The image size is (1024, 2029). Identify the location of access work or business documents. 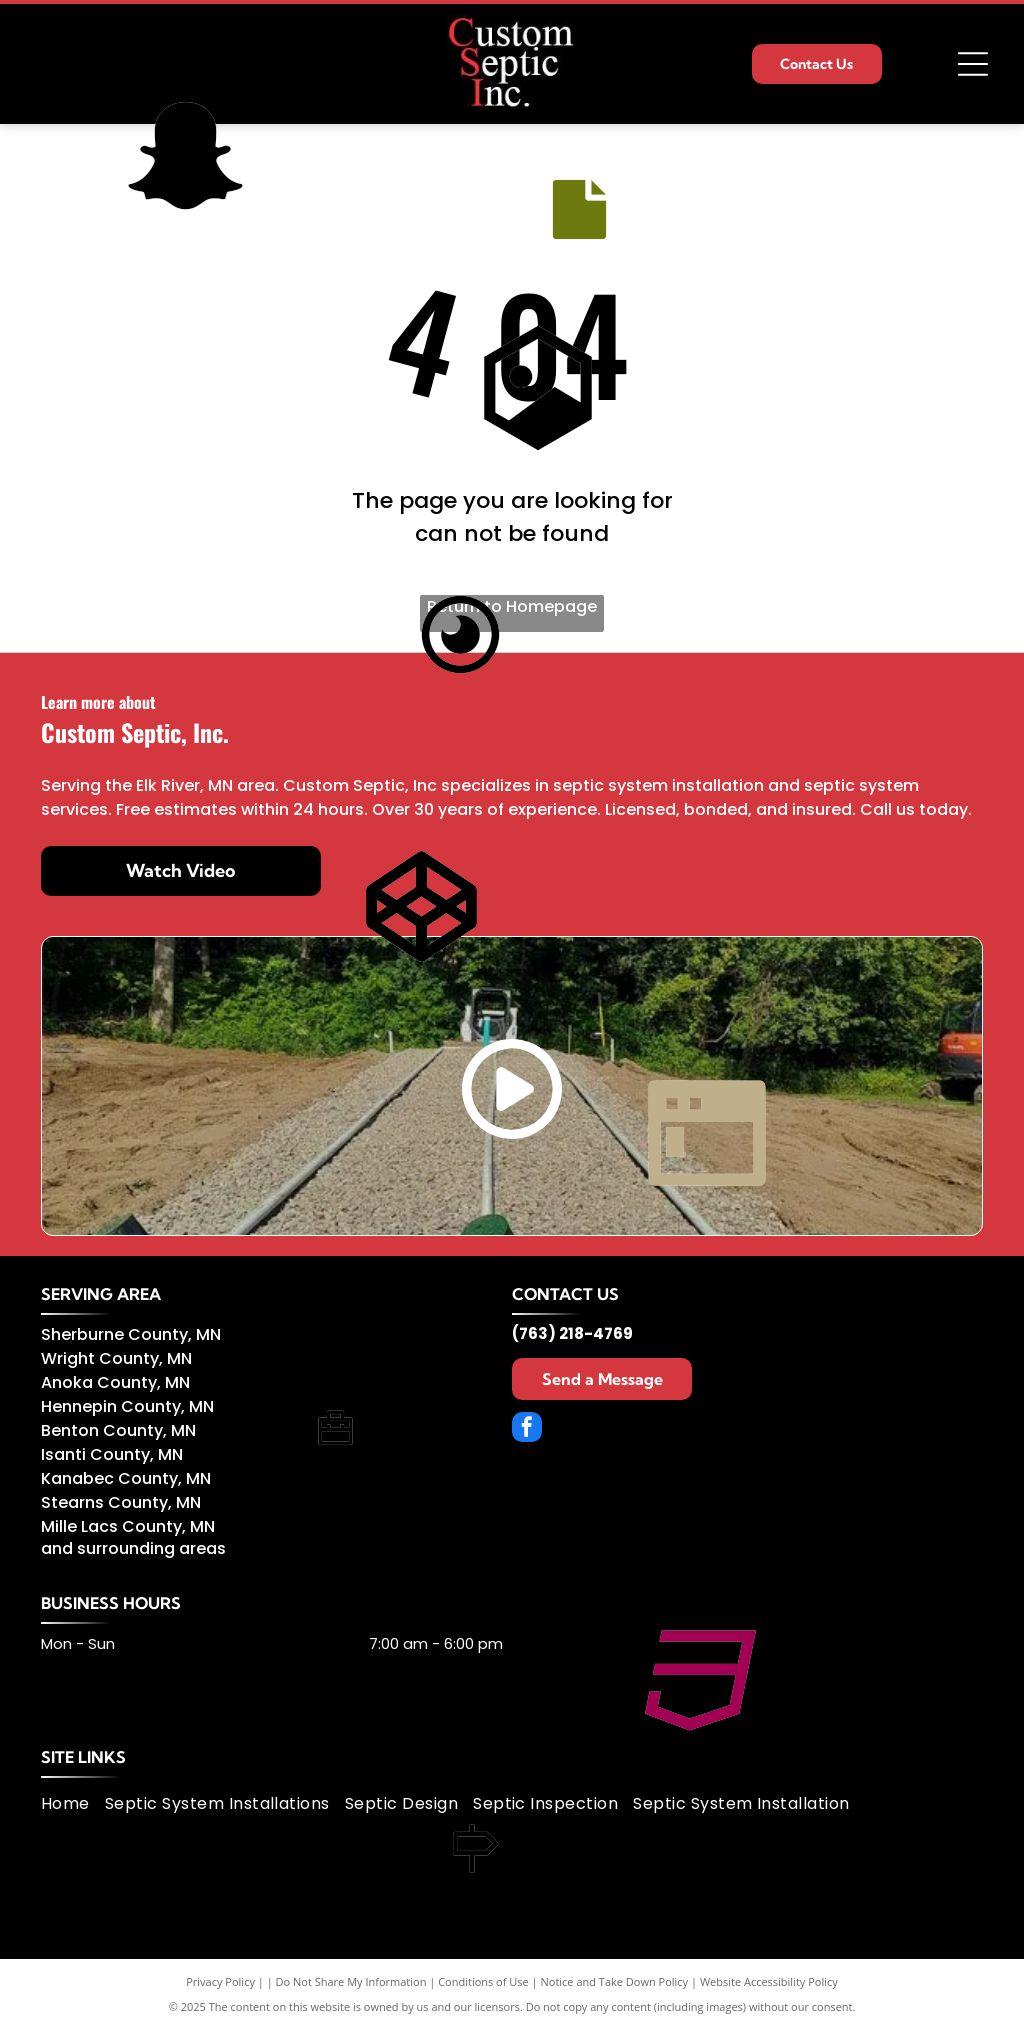
(335, 1429).